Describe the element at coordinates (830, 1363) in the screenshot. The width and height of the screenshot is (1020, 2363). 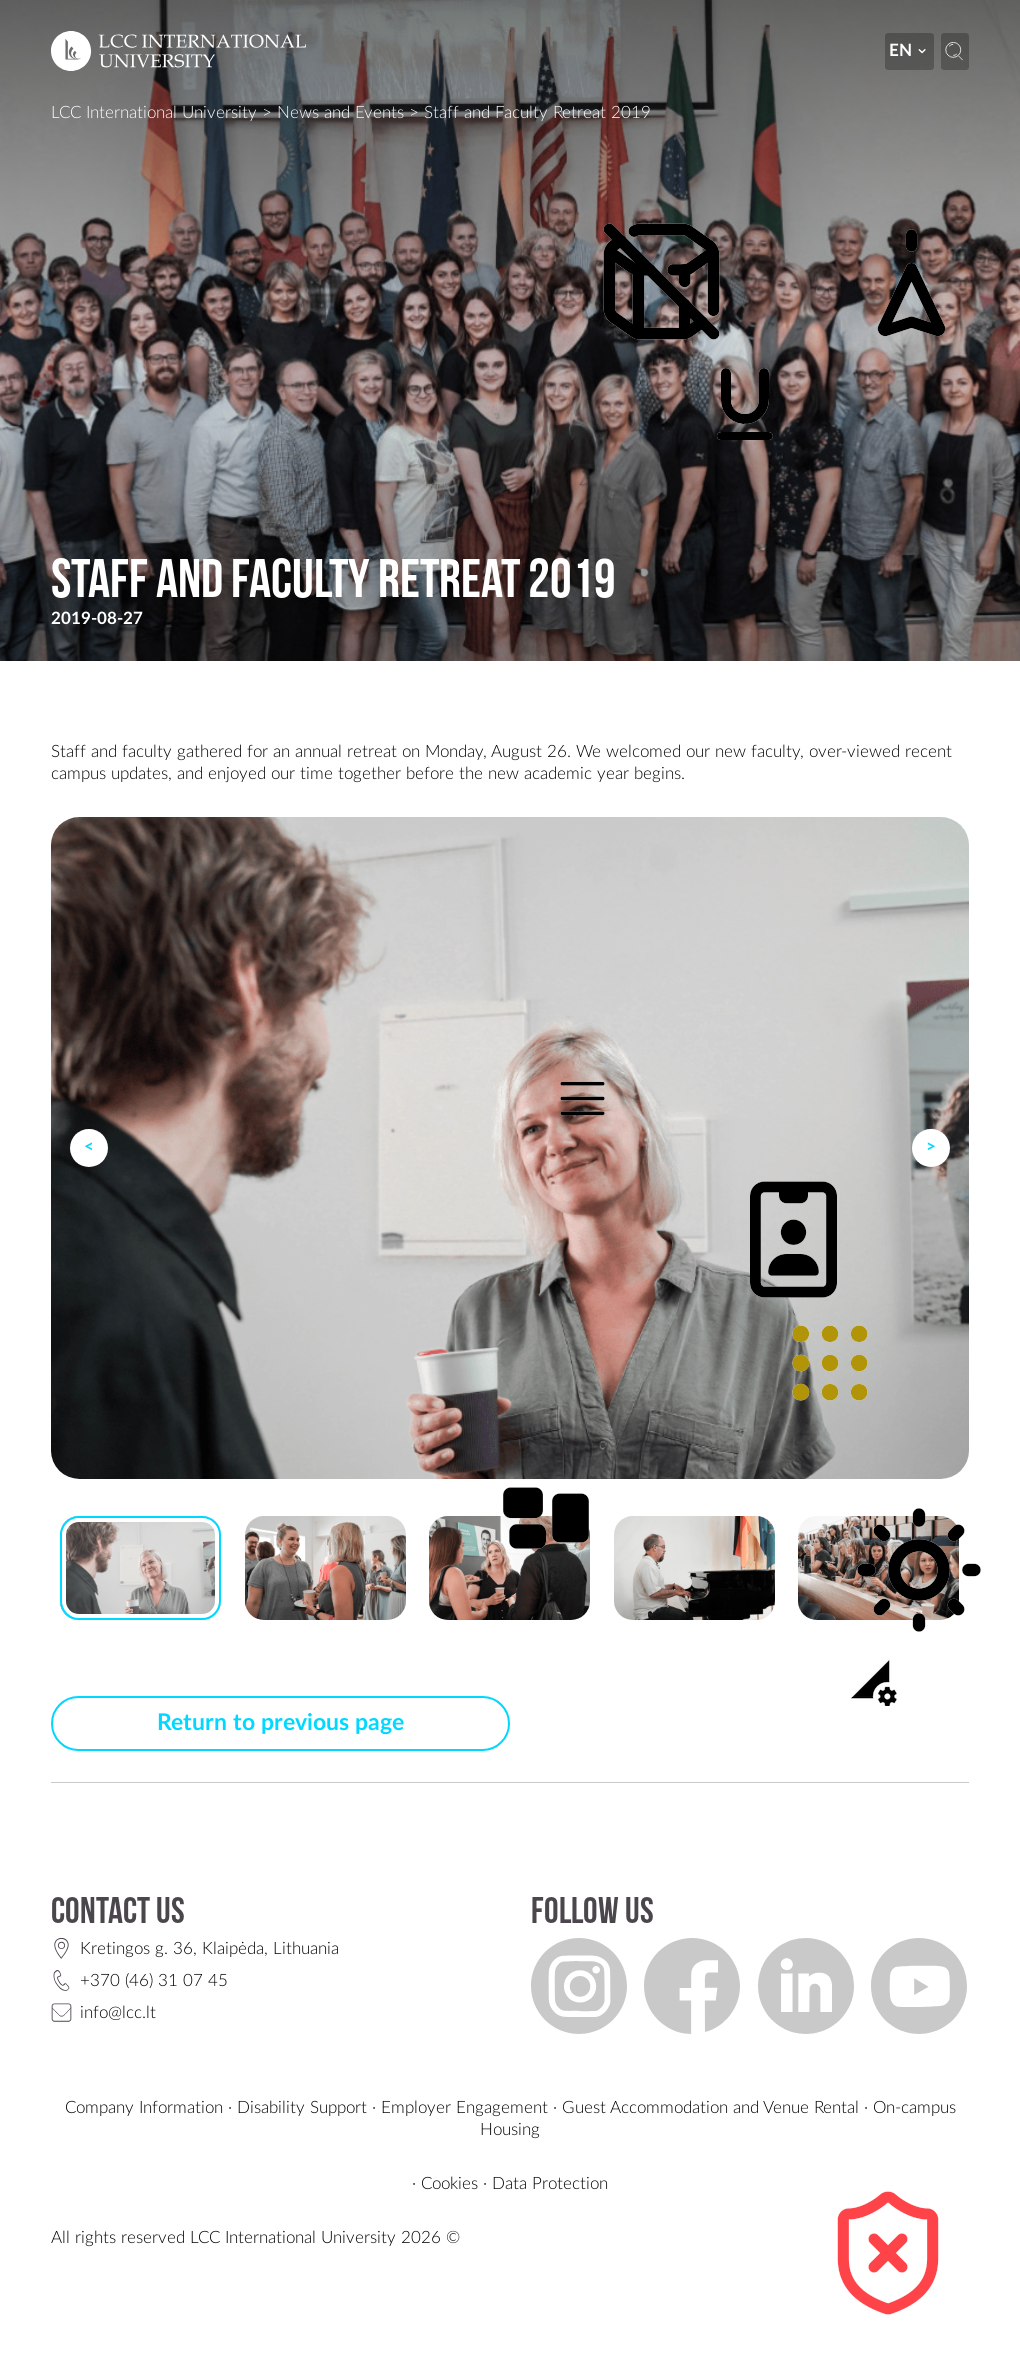
I see `drag to rearrange items` at that location.